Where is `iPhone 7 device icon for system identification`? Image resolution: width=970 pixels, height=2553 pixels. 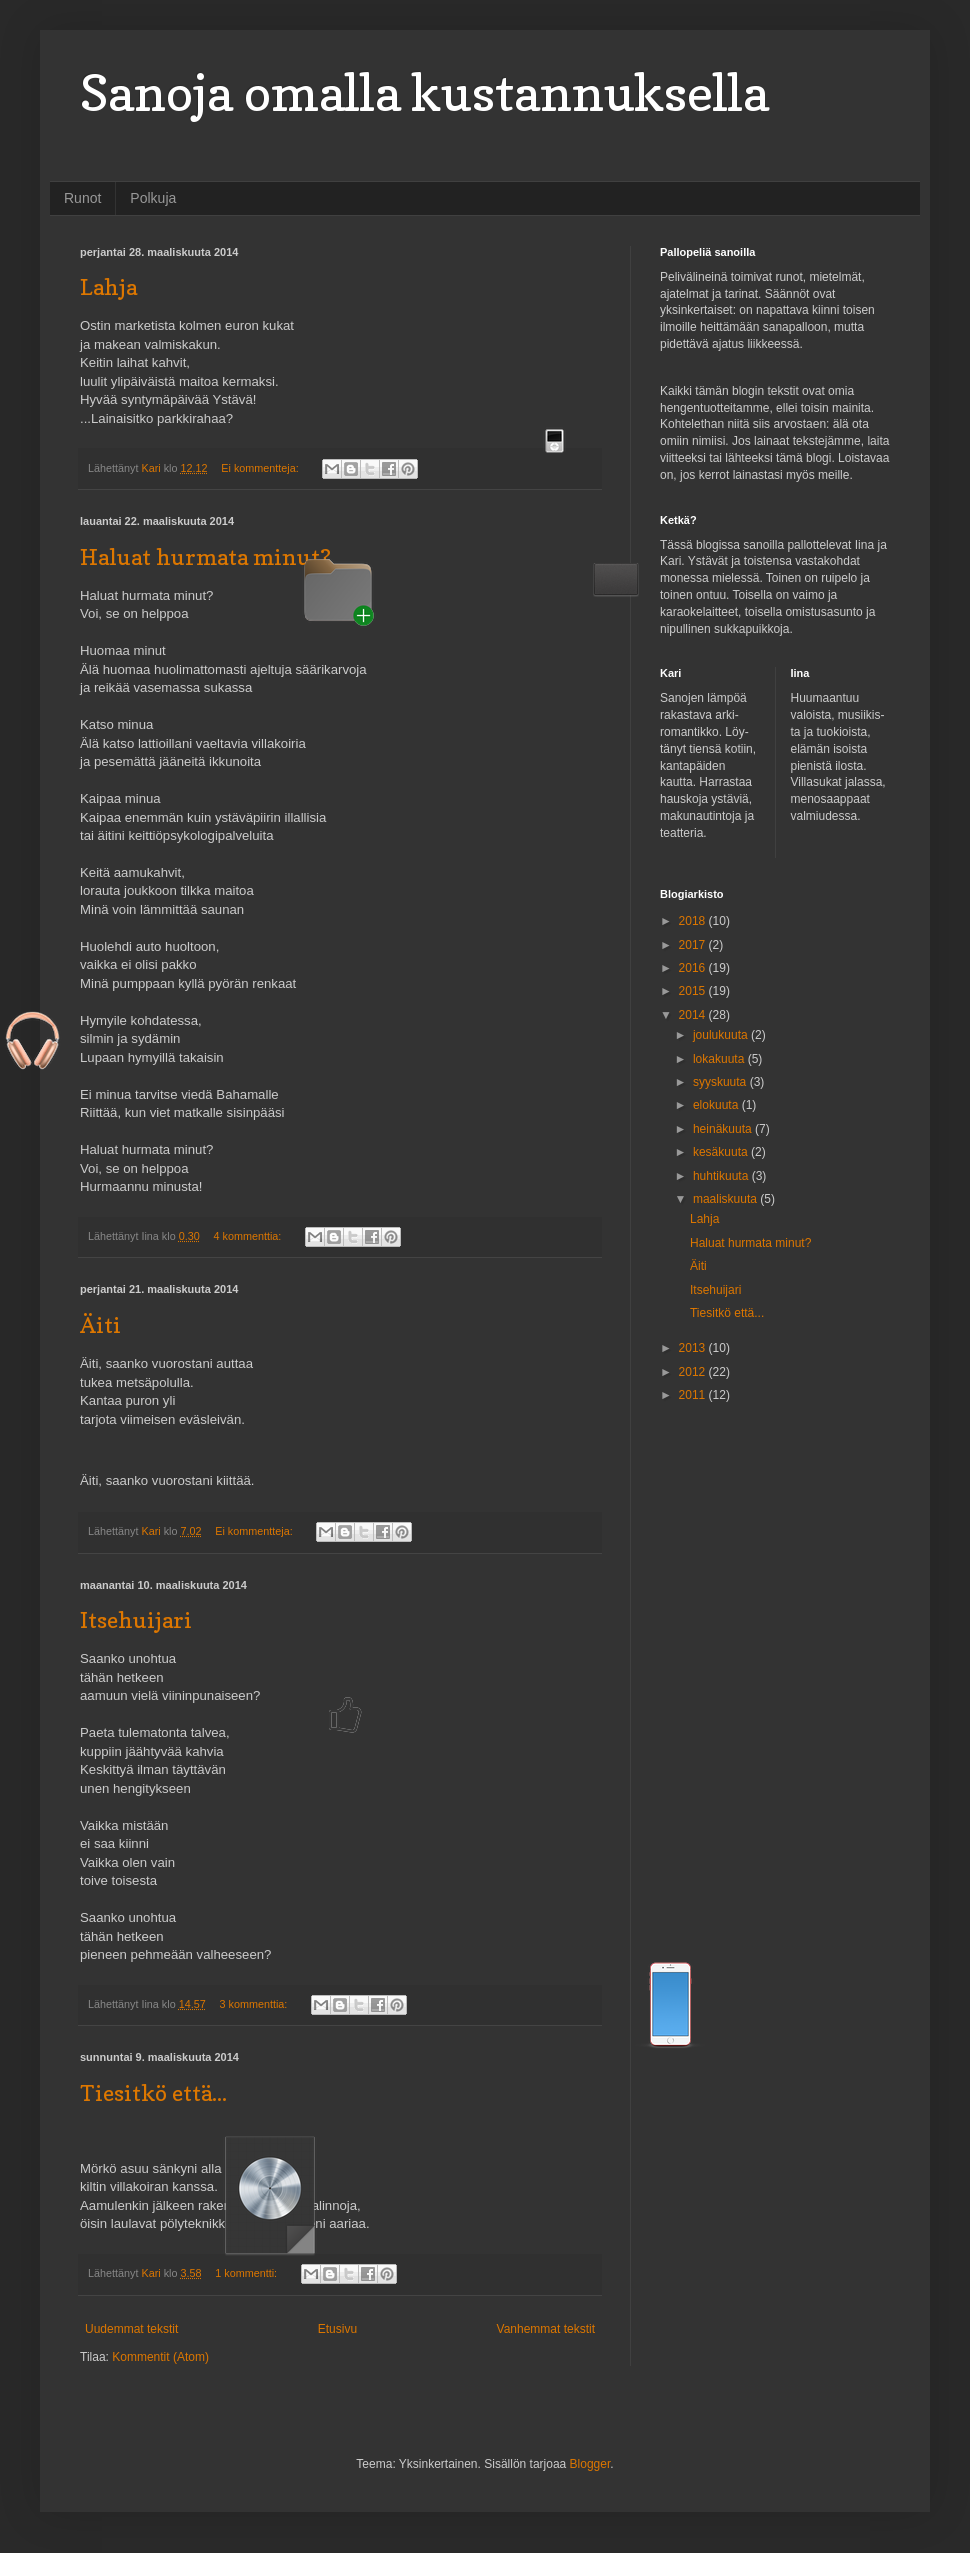 iPhone 7 device icon for system identification is located at coordinates (670, 2005).